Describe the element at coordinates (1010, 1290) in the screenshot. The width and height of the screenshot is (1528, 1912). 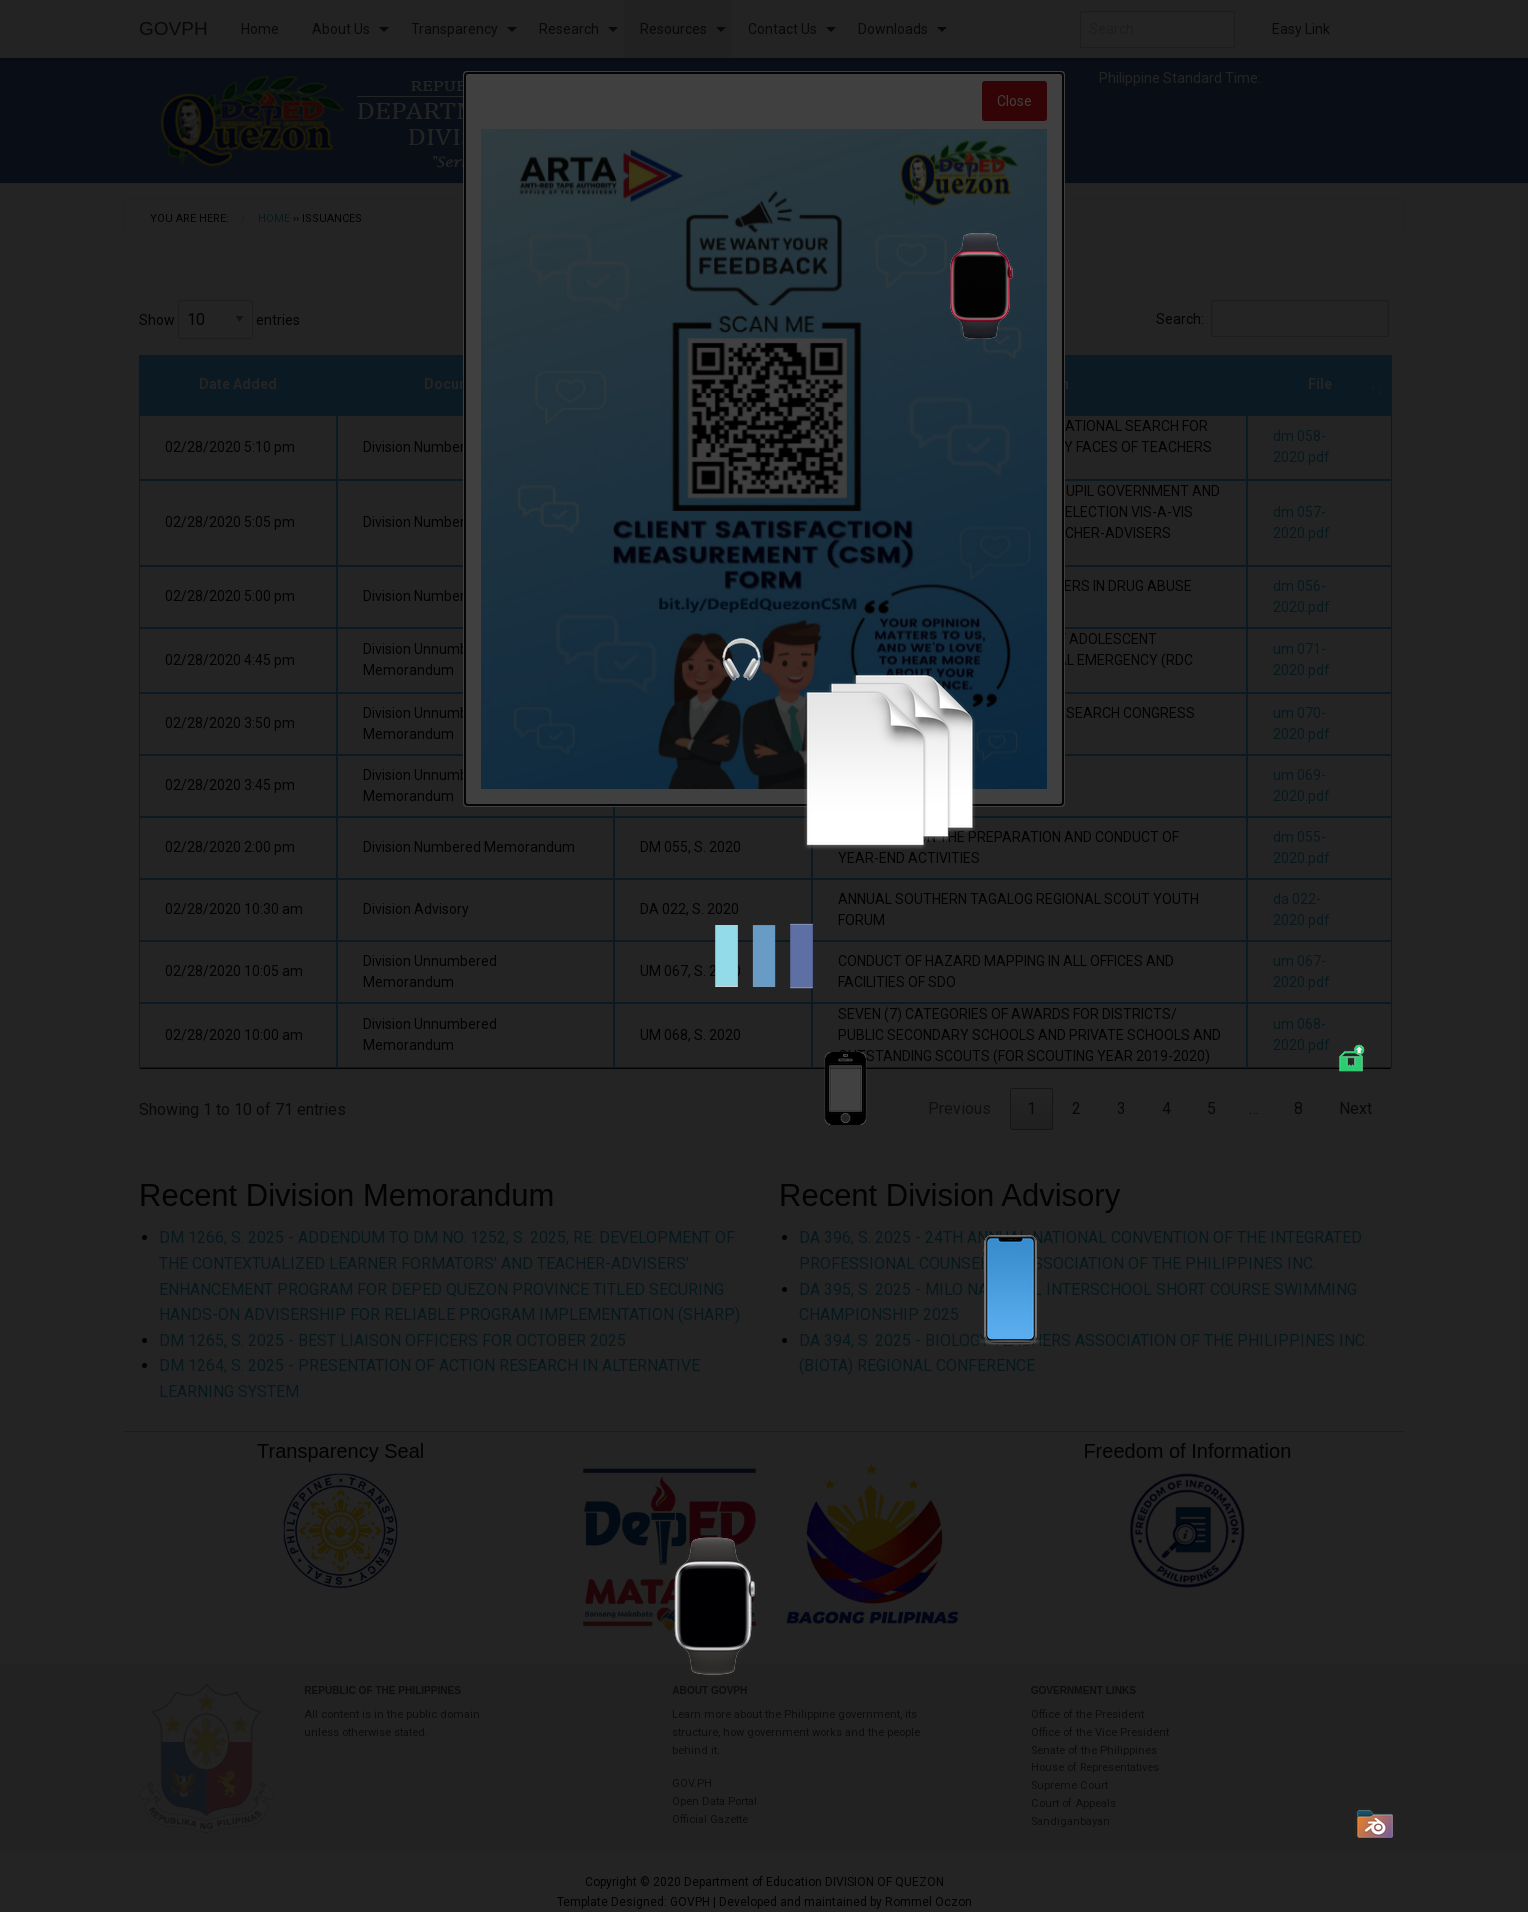
I see `iPhone XS Max device icon` at that location.